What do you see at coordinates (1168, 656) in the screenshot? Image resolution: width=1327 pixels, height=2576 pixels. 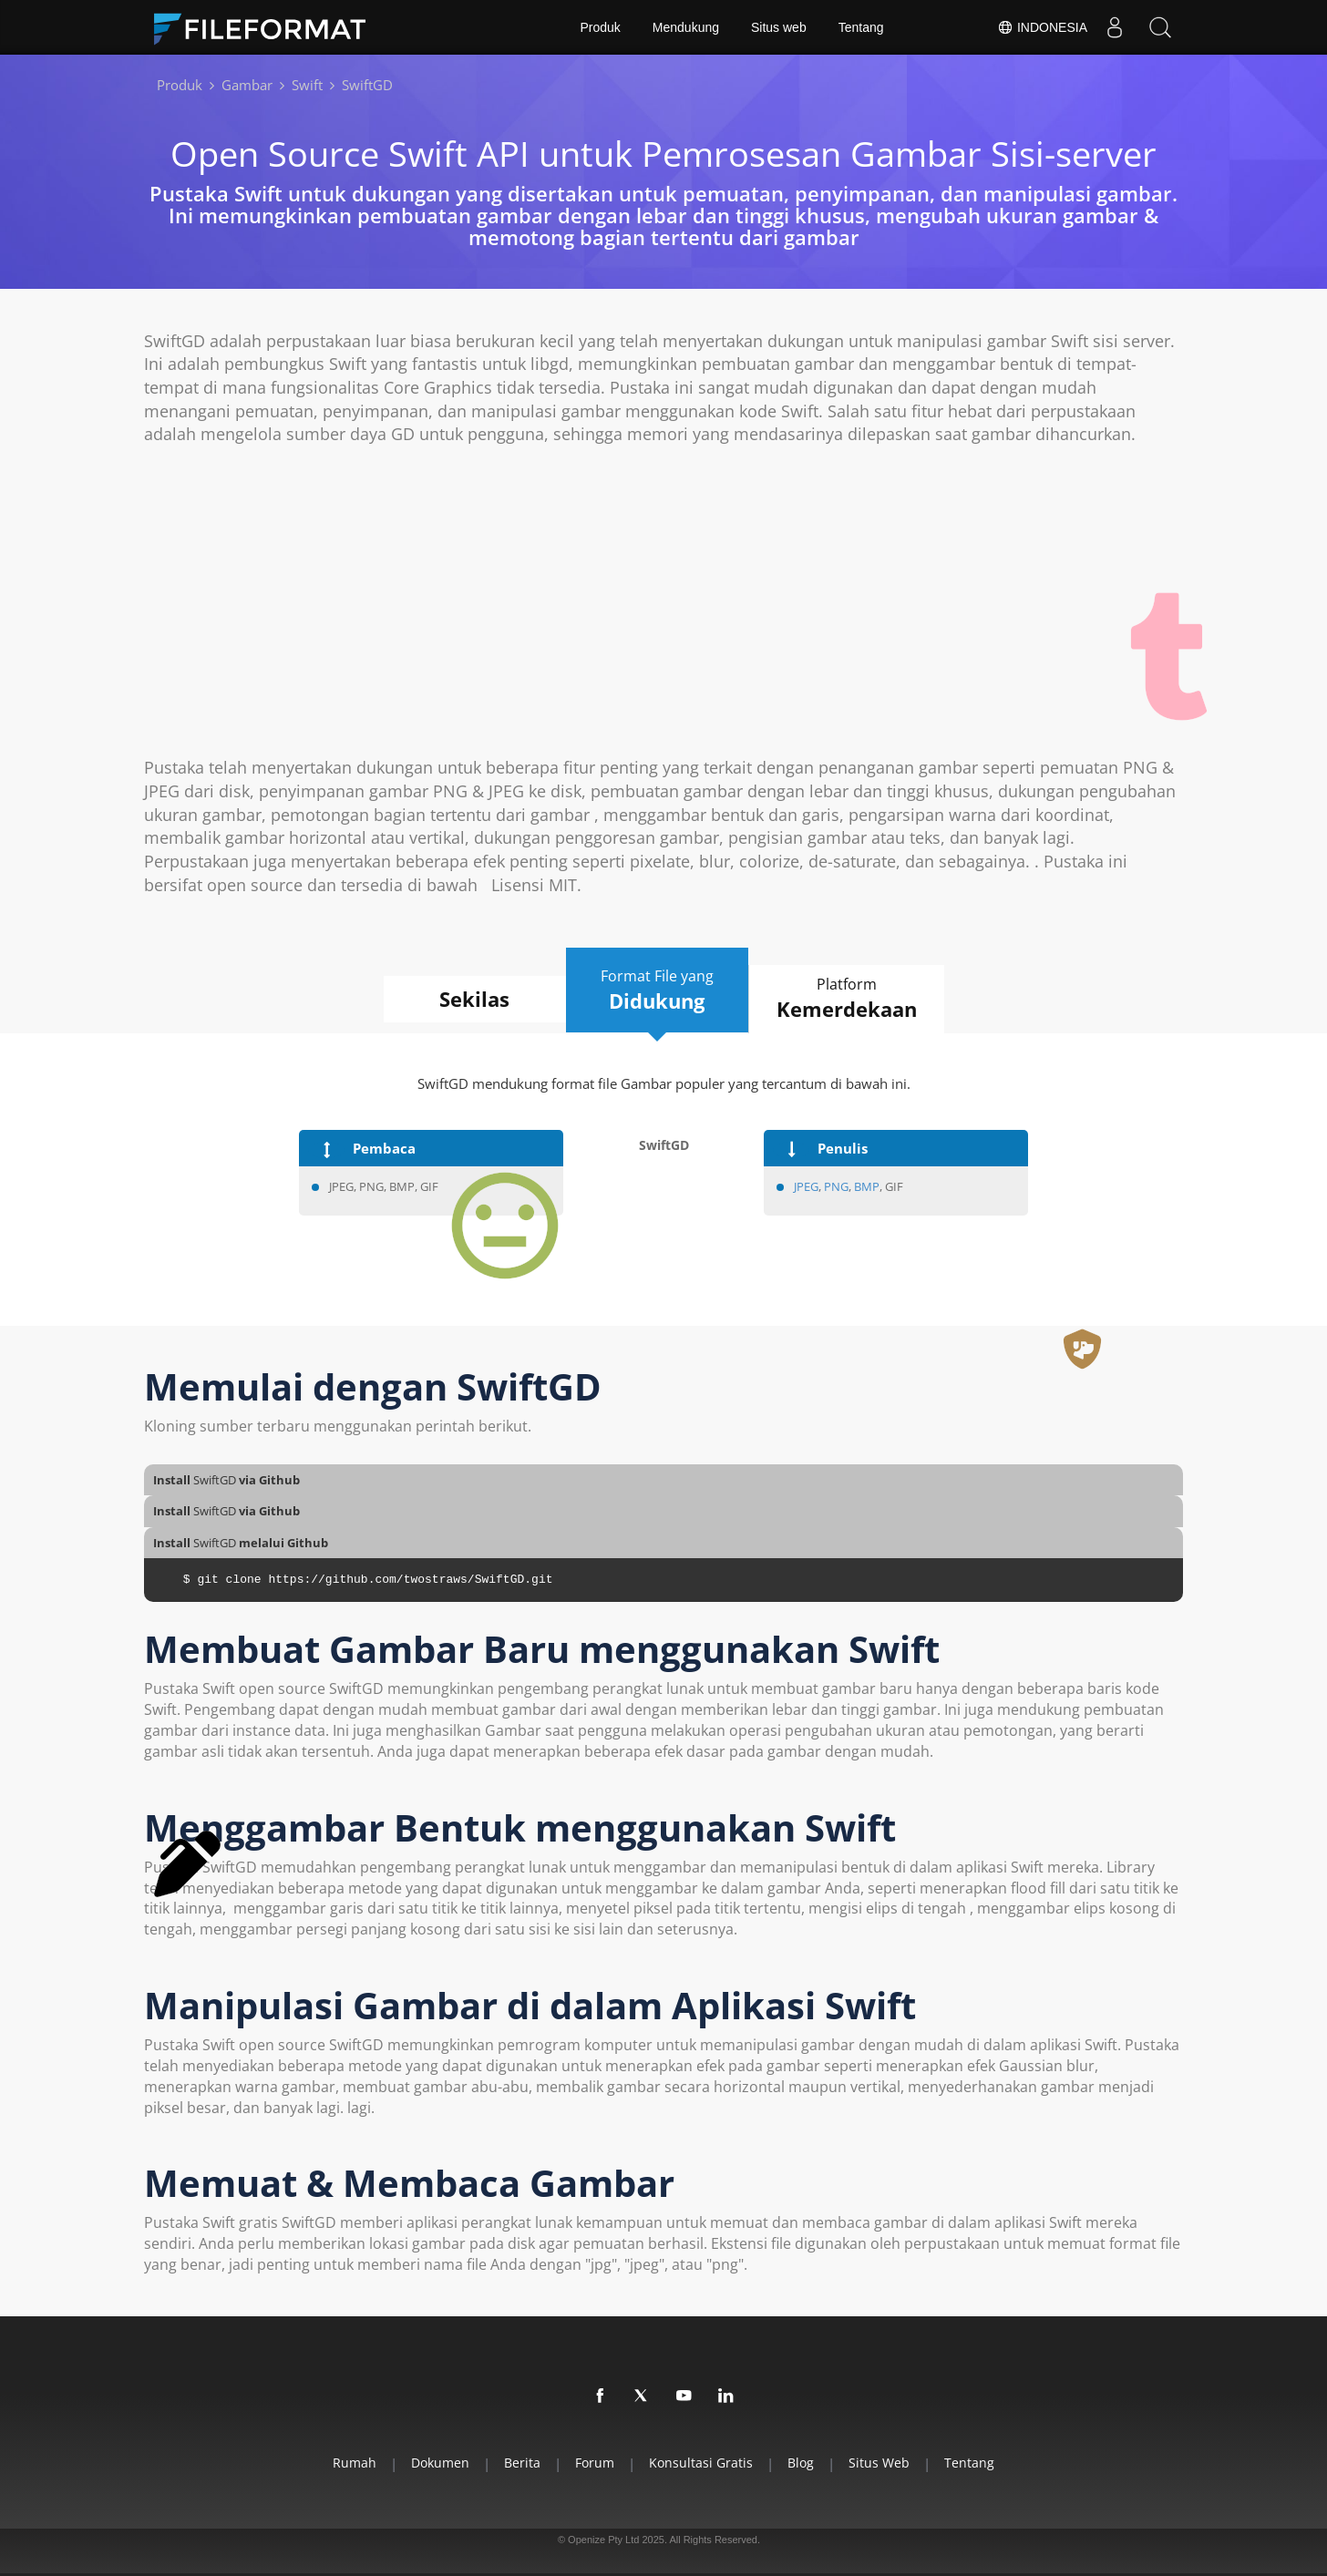 I see `open tumblr app` at bounding box center [1168, 656].